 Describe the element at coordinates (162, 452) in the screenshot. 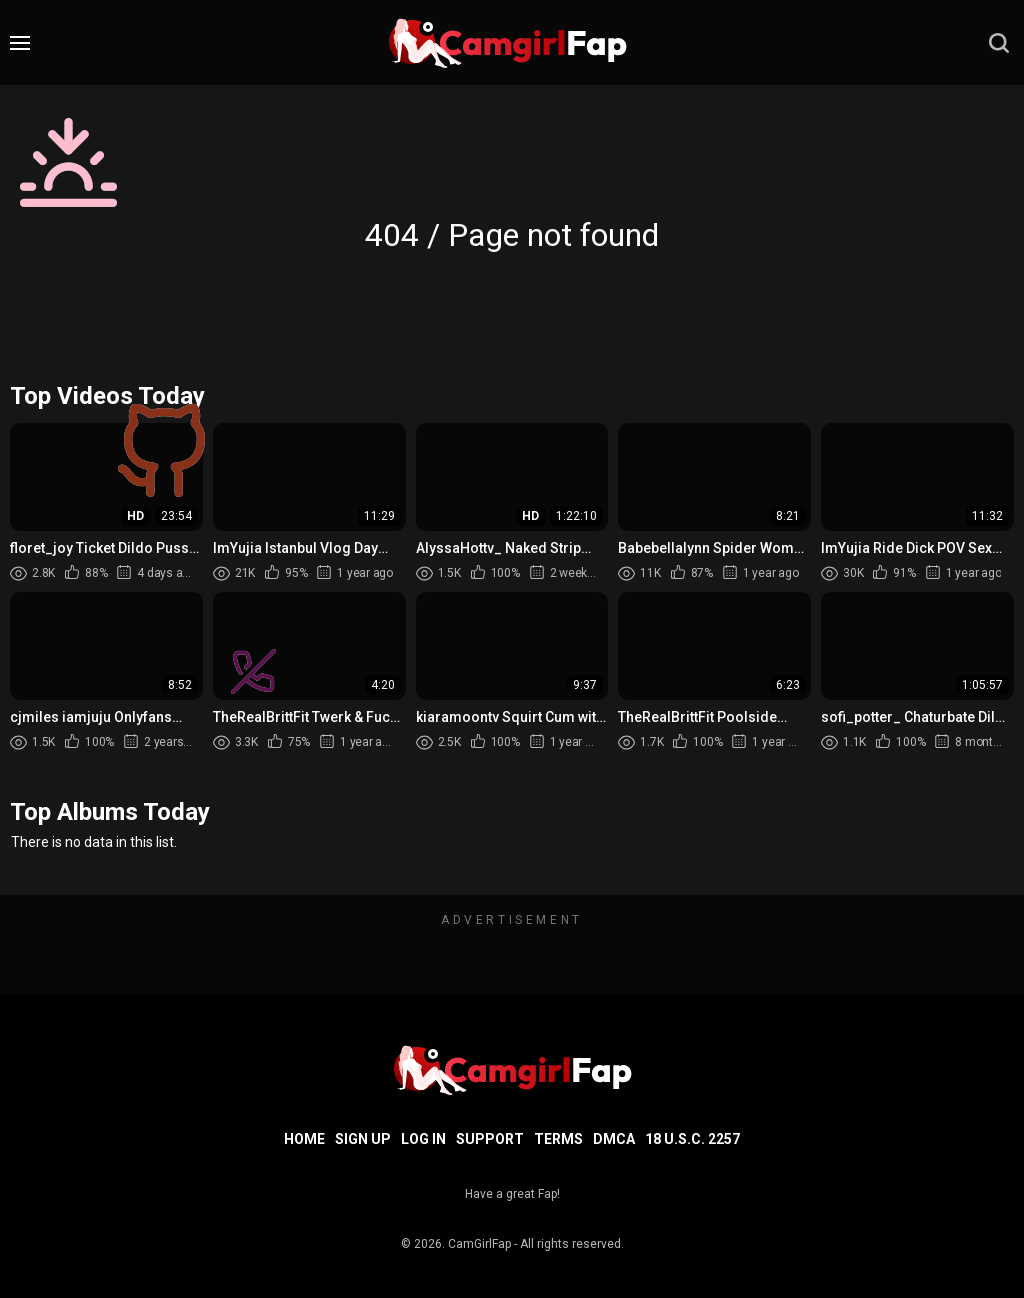

I see `view project on GitHub` at that location.